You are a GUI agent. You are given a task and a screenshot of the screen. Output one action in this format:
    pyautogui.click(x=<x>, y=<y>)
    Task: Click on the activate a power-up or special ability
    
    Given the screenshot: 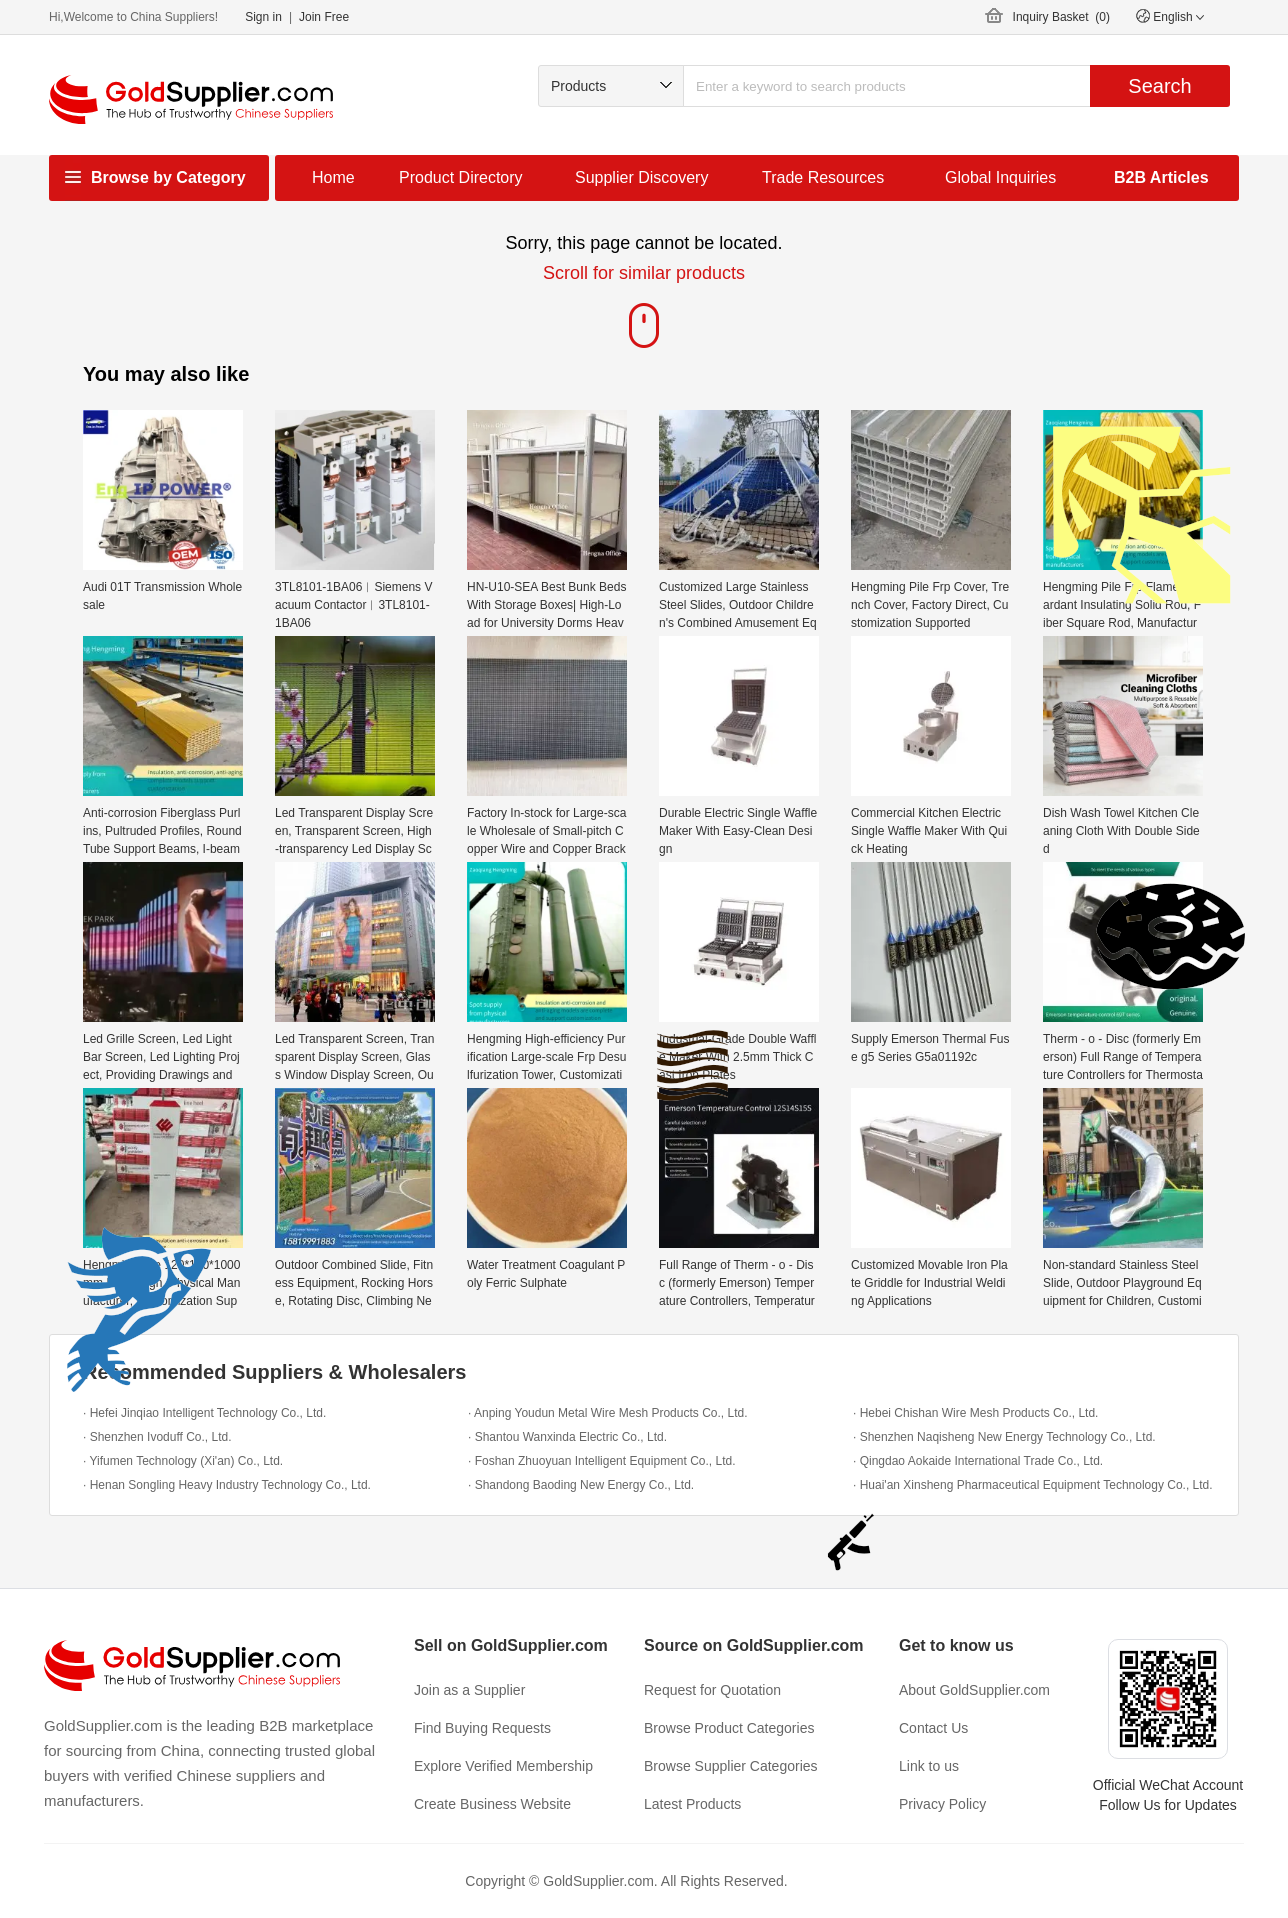 What is the action you would take?
    pyautogui.click(x=1141, y=514)
    